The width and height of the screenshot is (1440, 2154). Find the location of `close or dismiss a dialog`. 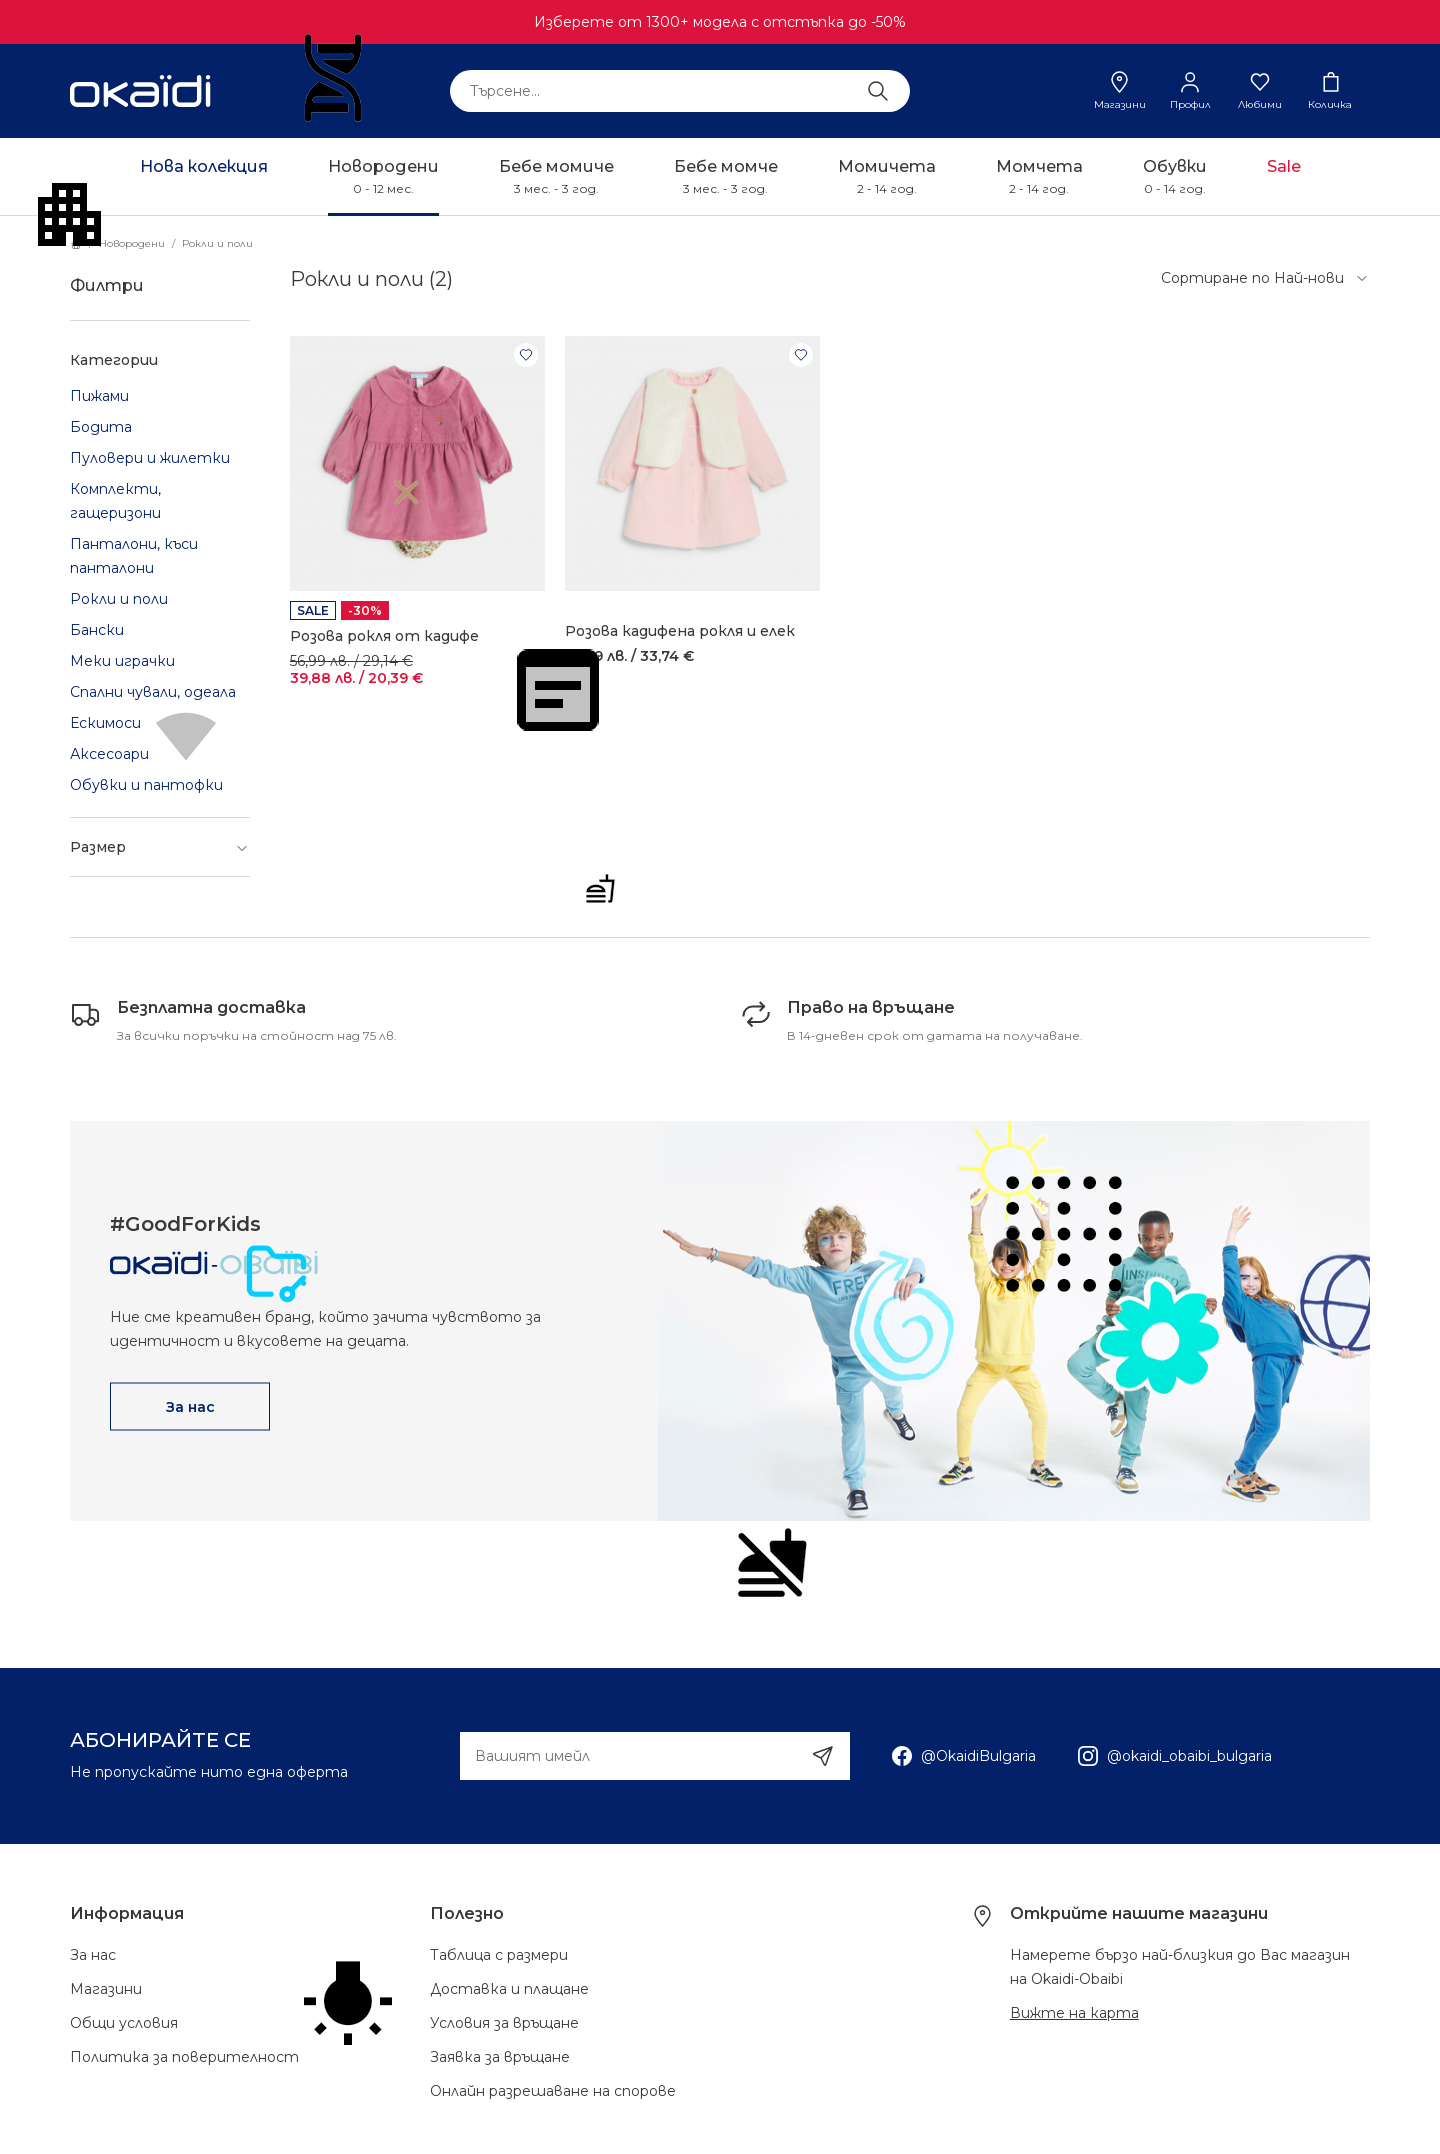

close or dismiss a dialog is located at coordinates (406, 492).